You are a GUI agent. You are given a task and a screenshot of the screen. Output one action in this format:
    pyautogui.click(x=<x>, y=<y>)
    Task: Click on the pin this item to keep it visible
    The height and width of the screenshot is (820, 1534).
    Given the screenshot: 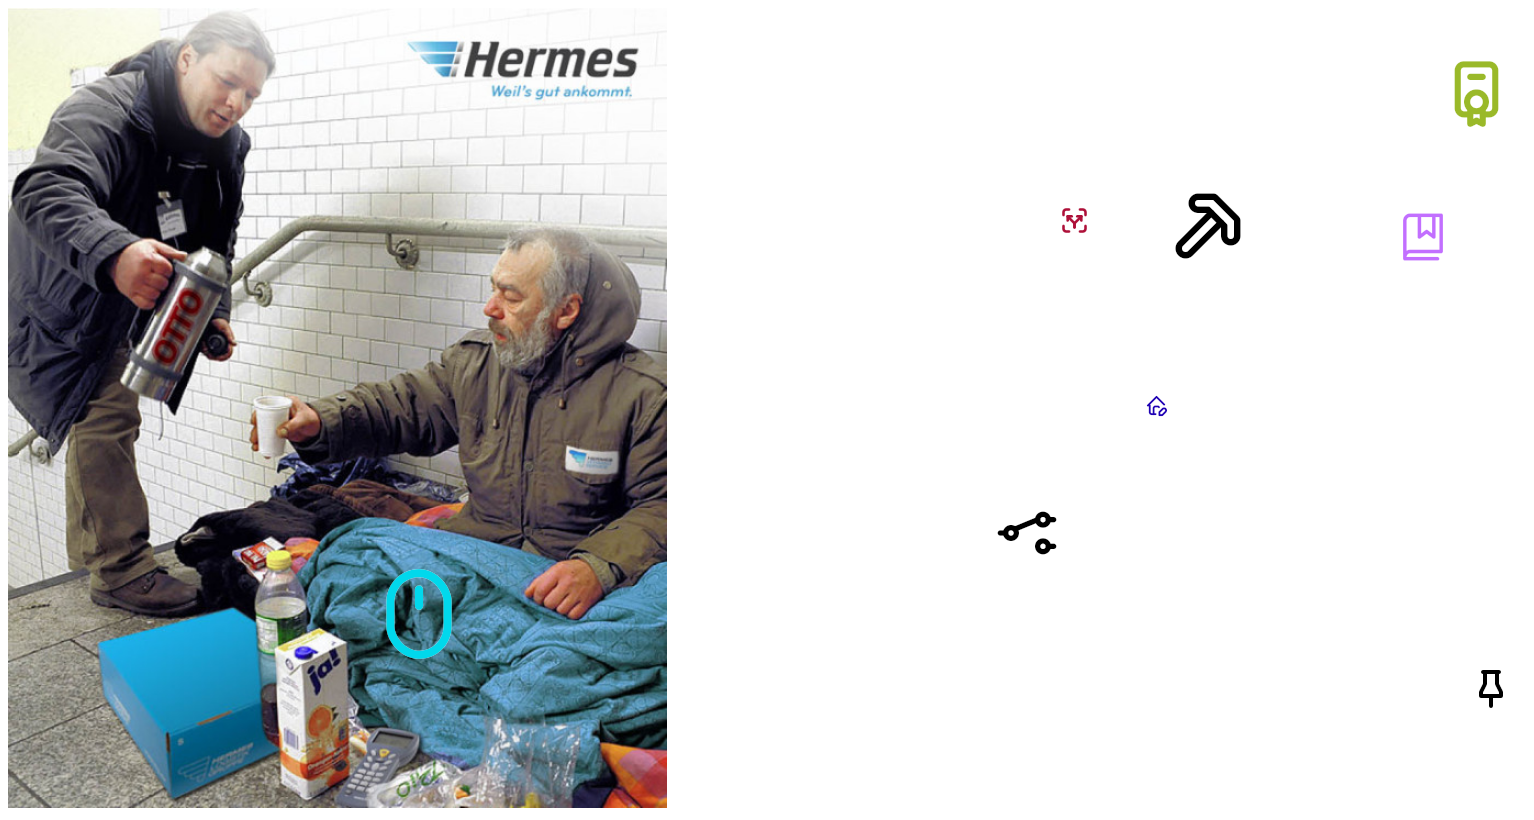 What is the action you would take?
    pyautogui.click(x=1491, y=688)
    